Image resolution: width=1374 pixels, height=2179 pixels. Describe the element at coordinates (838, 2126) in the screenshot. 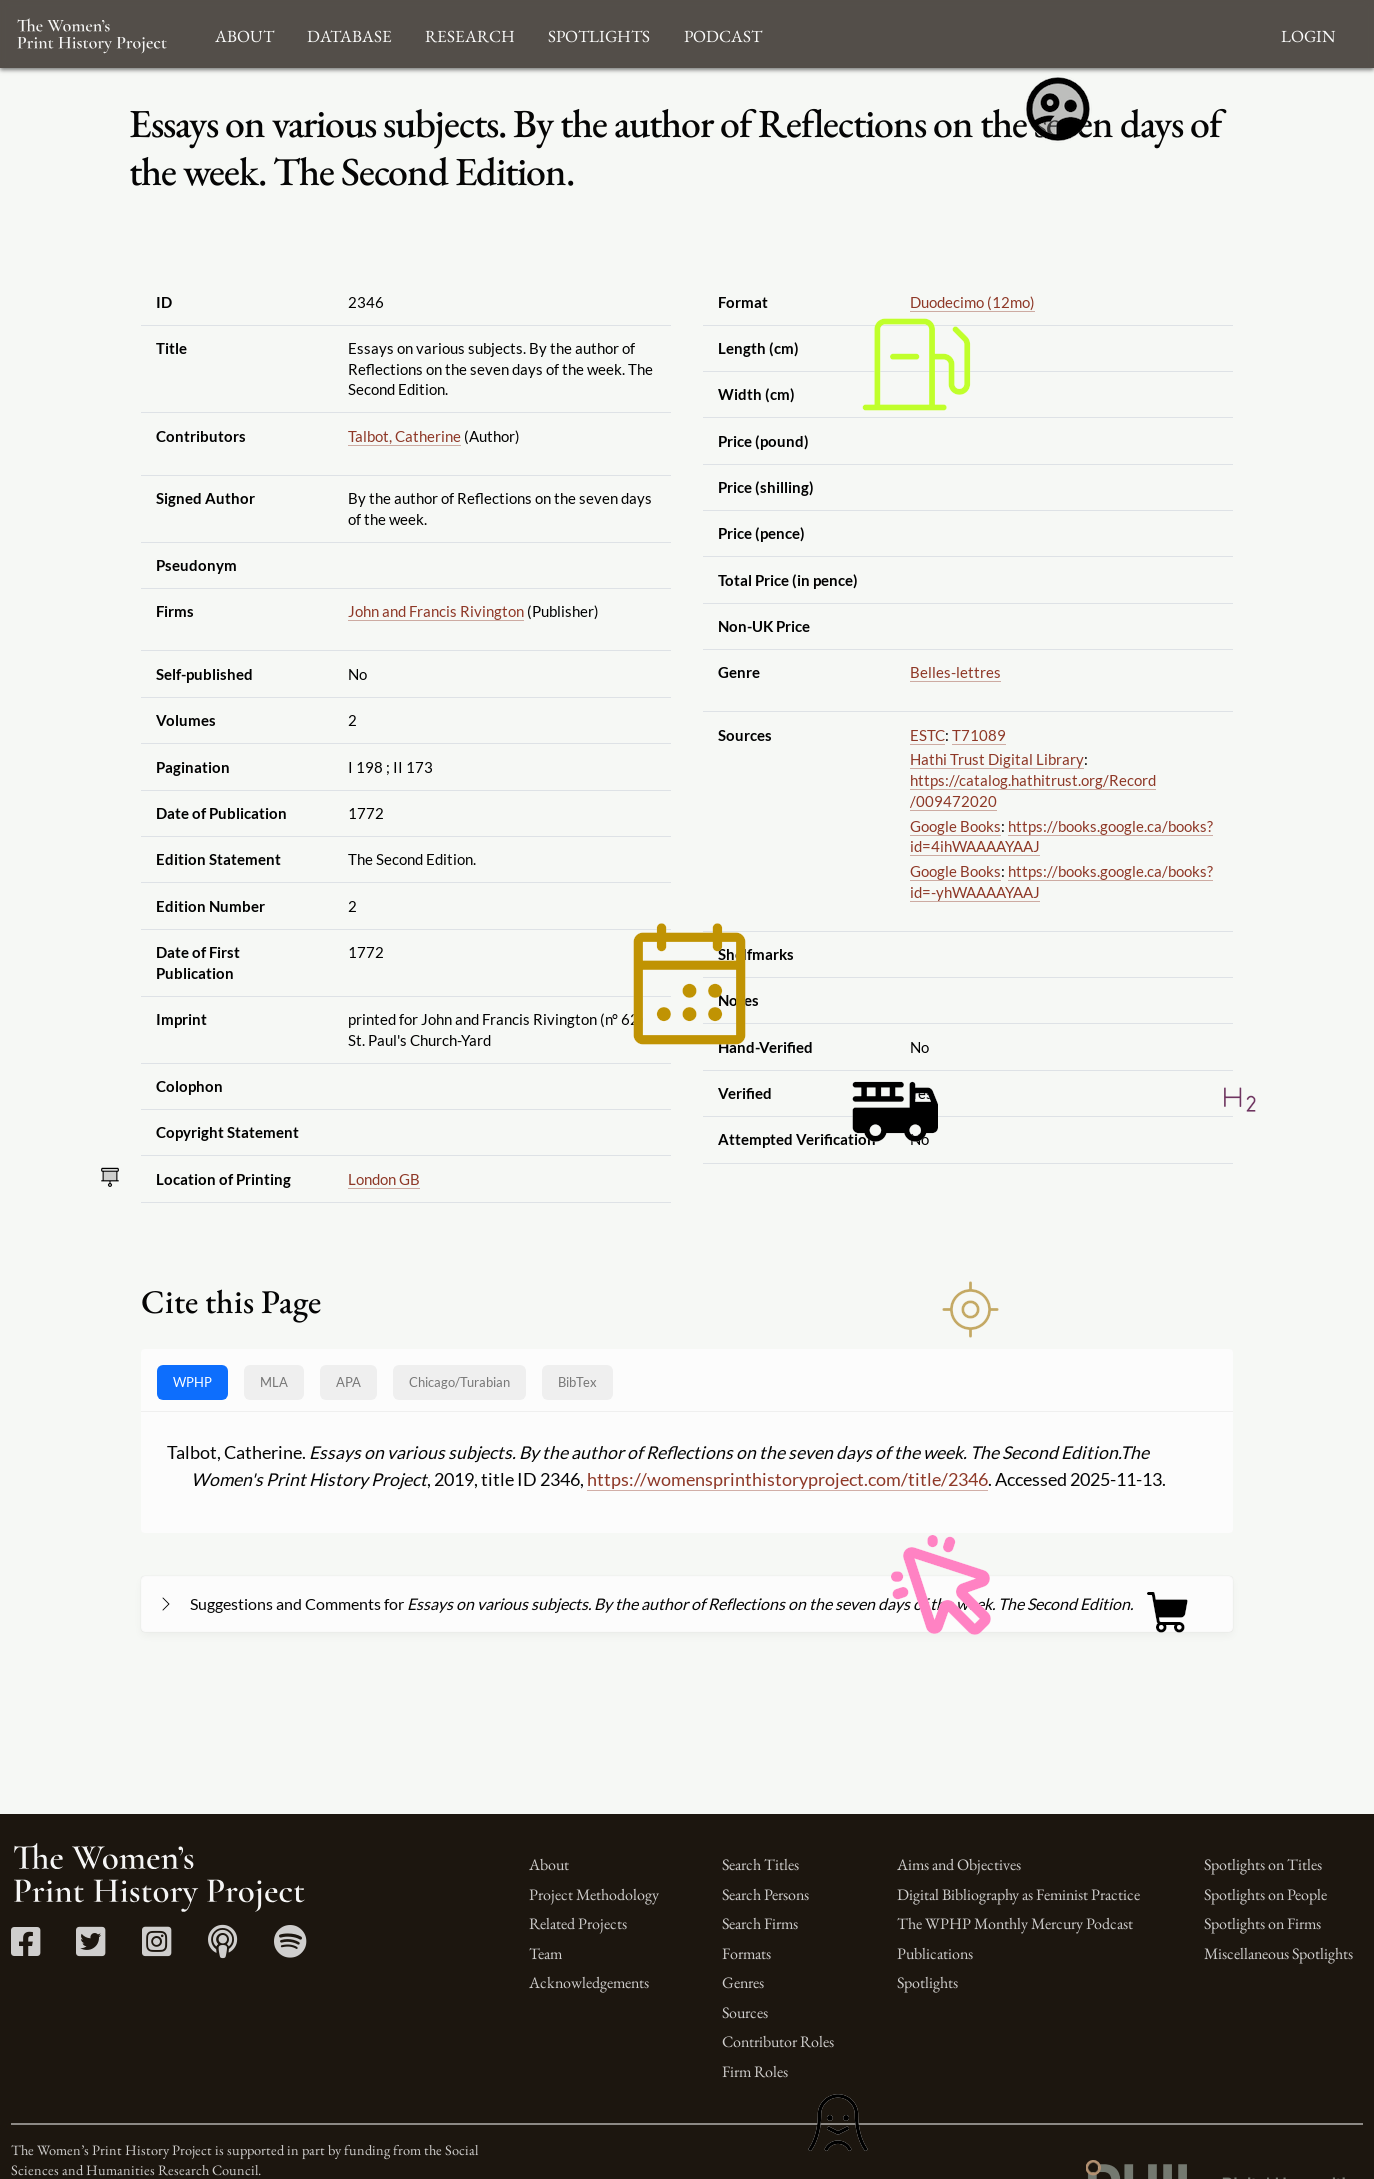

I see `indicates linux operating system compatibility` at that location.